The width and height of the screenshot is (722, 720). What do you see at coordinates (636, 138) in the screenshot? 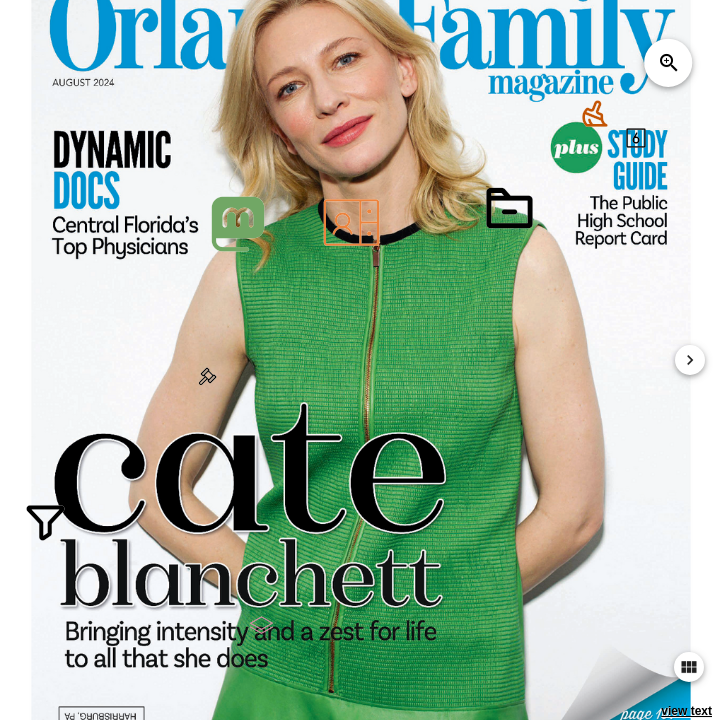
I see `select the number six` at bounding box center [636, 138].